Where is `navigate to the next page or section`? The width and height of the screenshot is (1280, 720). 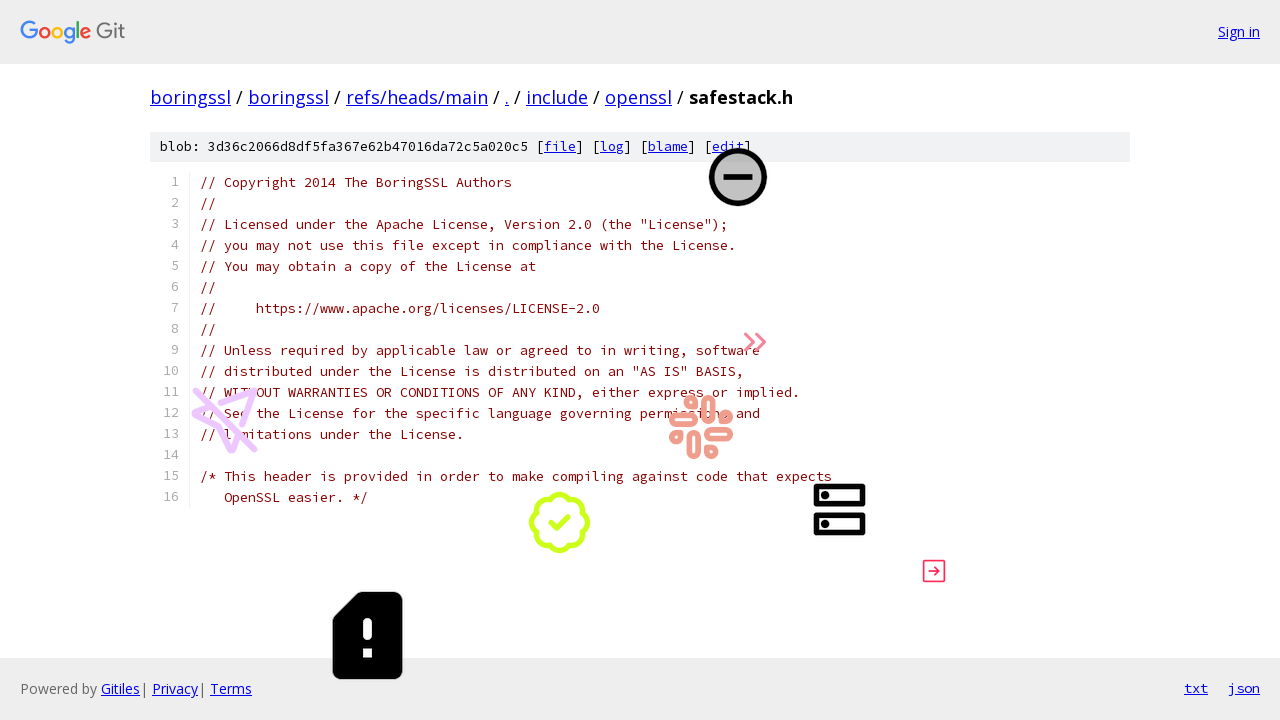
navigate to the next page or section is located at coordinates (934, 571).